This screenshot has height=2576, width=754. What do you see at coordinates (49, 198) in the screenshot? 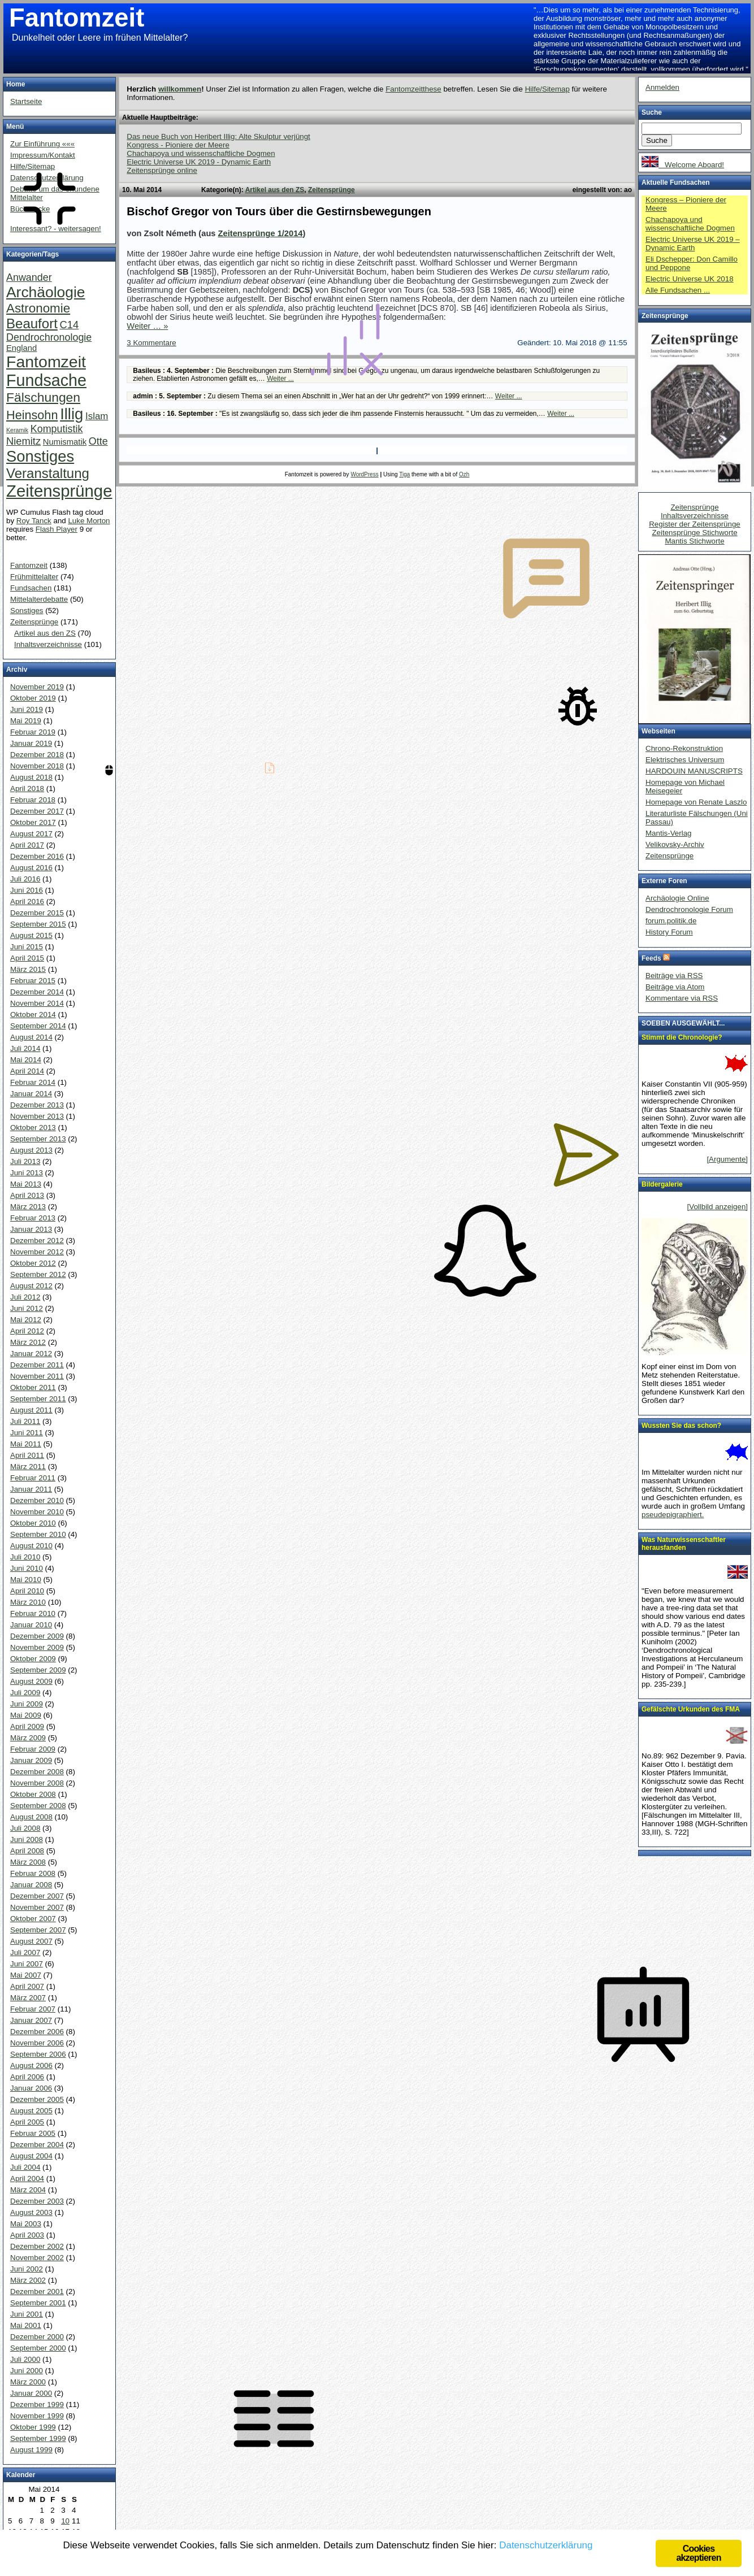
I see `minimize or exit fullscreen mode` at bounding box center [49, 198].